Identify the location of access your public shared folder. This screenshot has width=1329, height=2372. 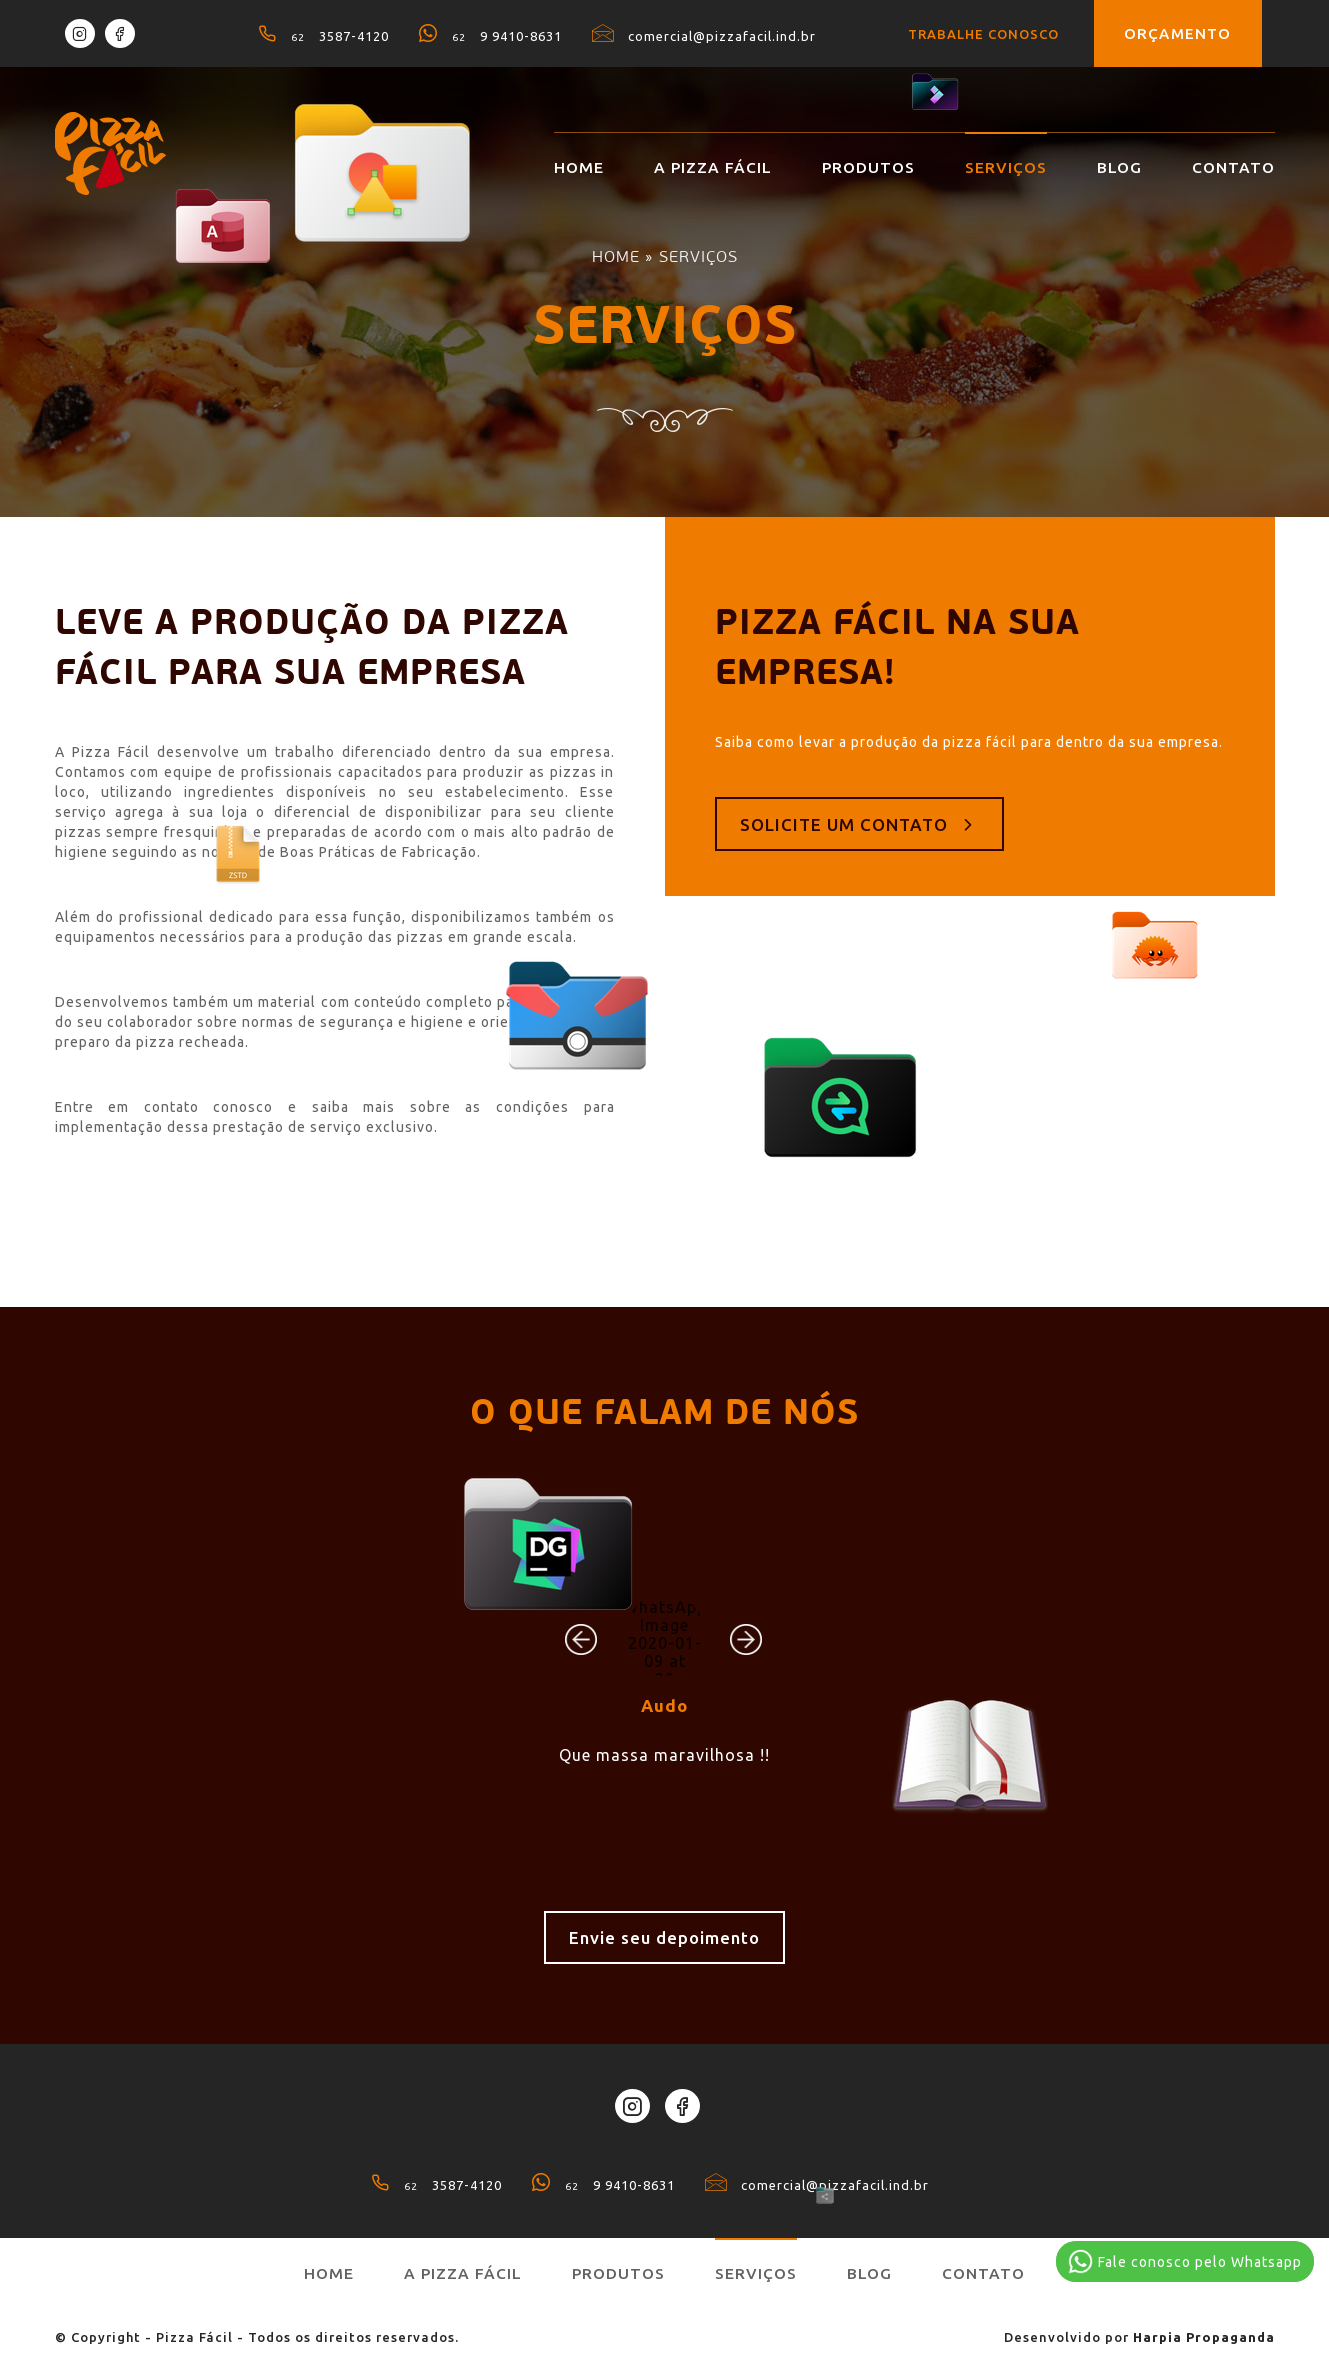
(825, 2195).